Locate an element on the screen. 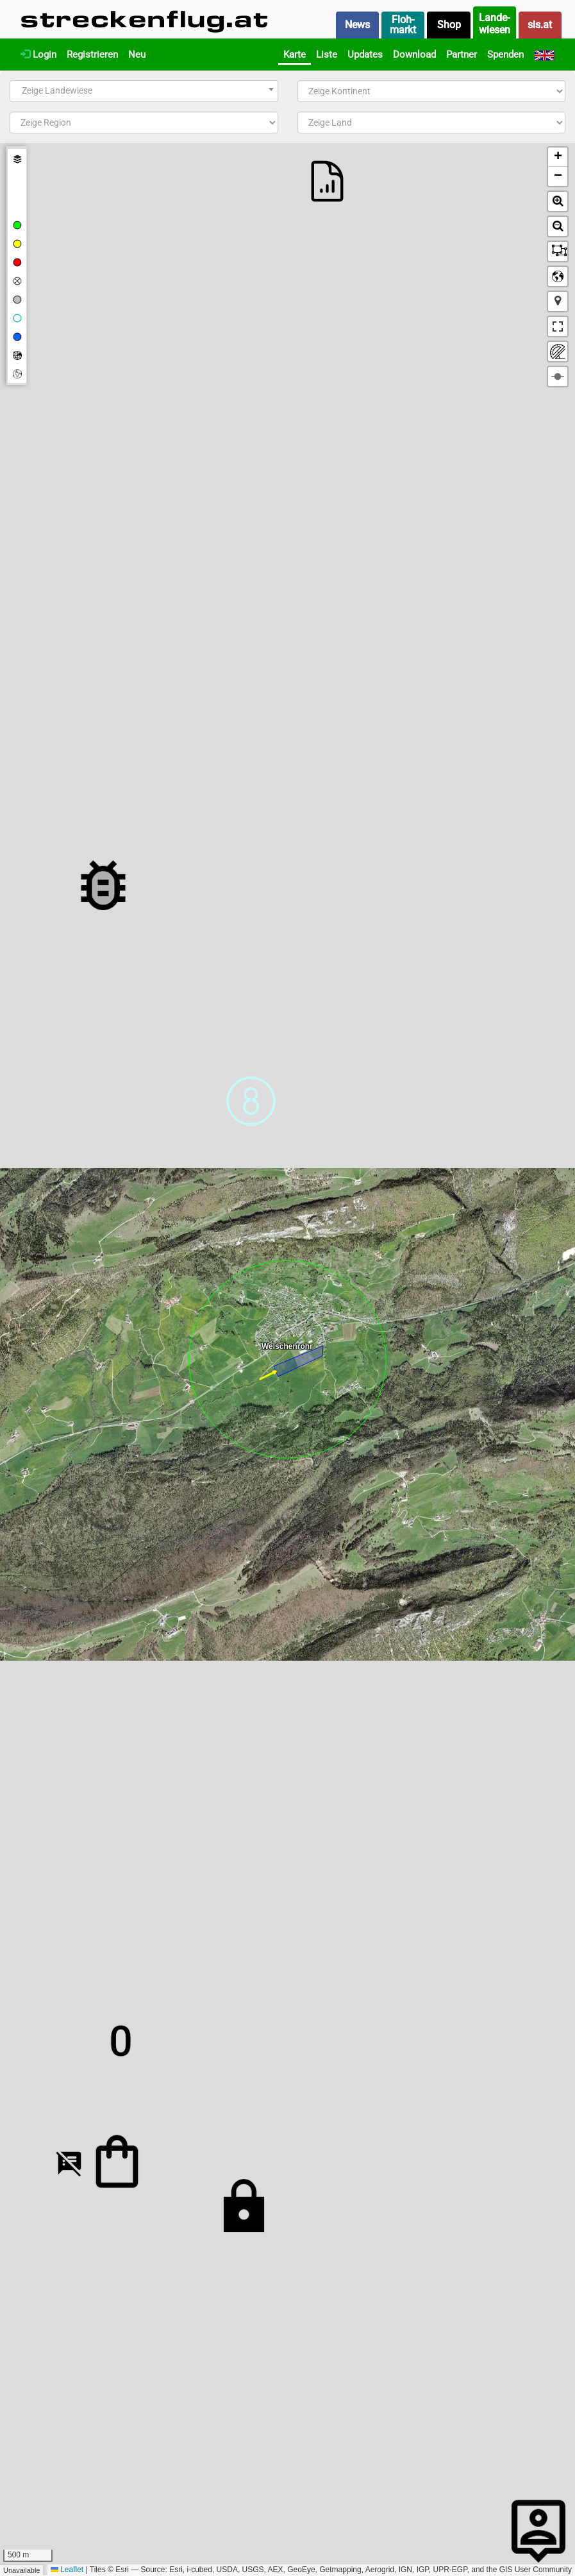 The width and height of the screenshot is (575, 2576). view a person's location on the map is located at coordinates (538, 2530).